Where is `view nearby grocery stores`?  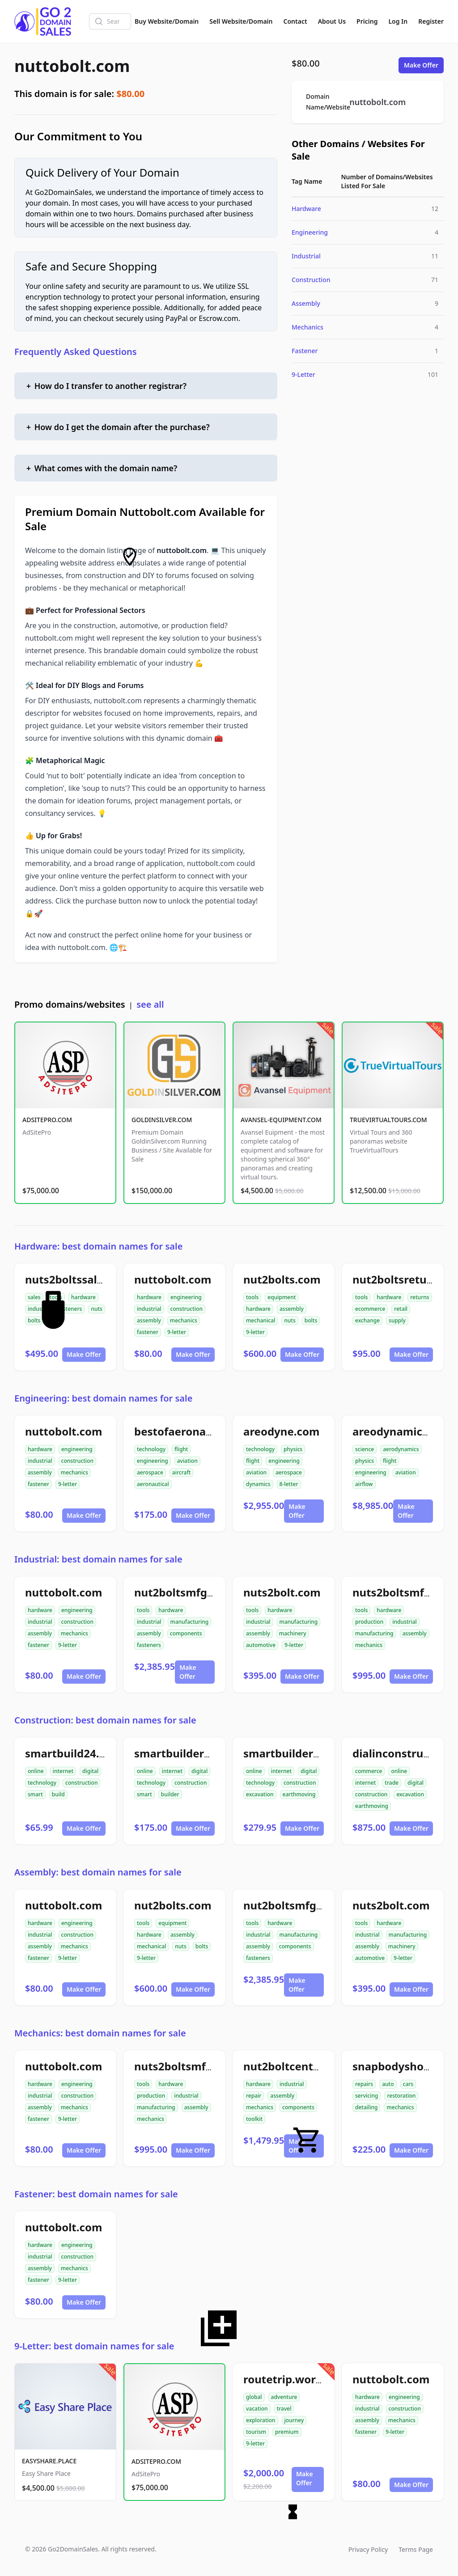 view nearby grocery stores is located at coordinates (307, 2140).